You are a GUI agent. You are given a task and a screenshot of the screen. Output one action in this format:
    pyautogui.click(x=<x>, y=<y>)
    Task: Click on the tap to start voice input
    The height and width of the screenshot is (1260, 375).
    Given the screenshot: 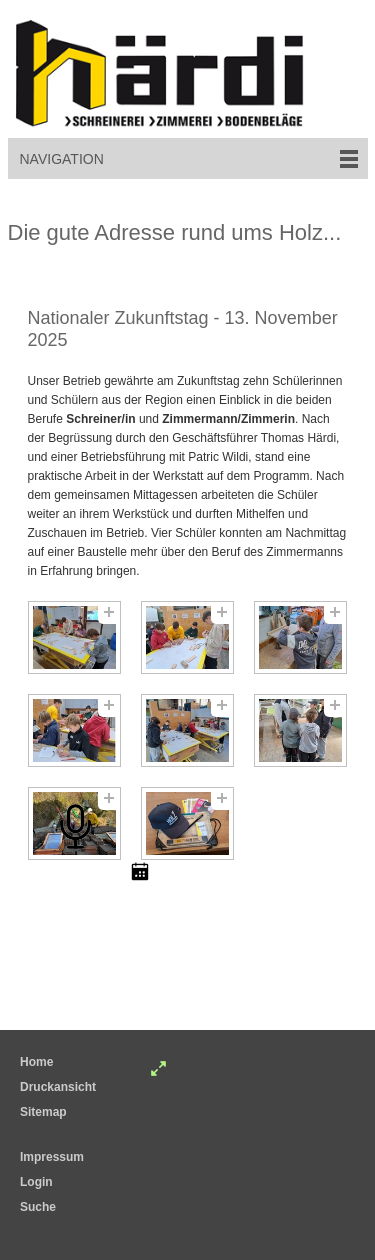 What is the action you would take?
    pyautogui.click(x=75, y=826)
    